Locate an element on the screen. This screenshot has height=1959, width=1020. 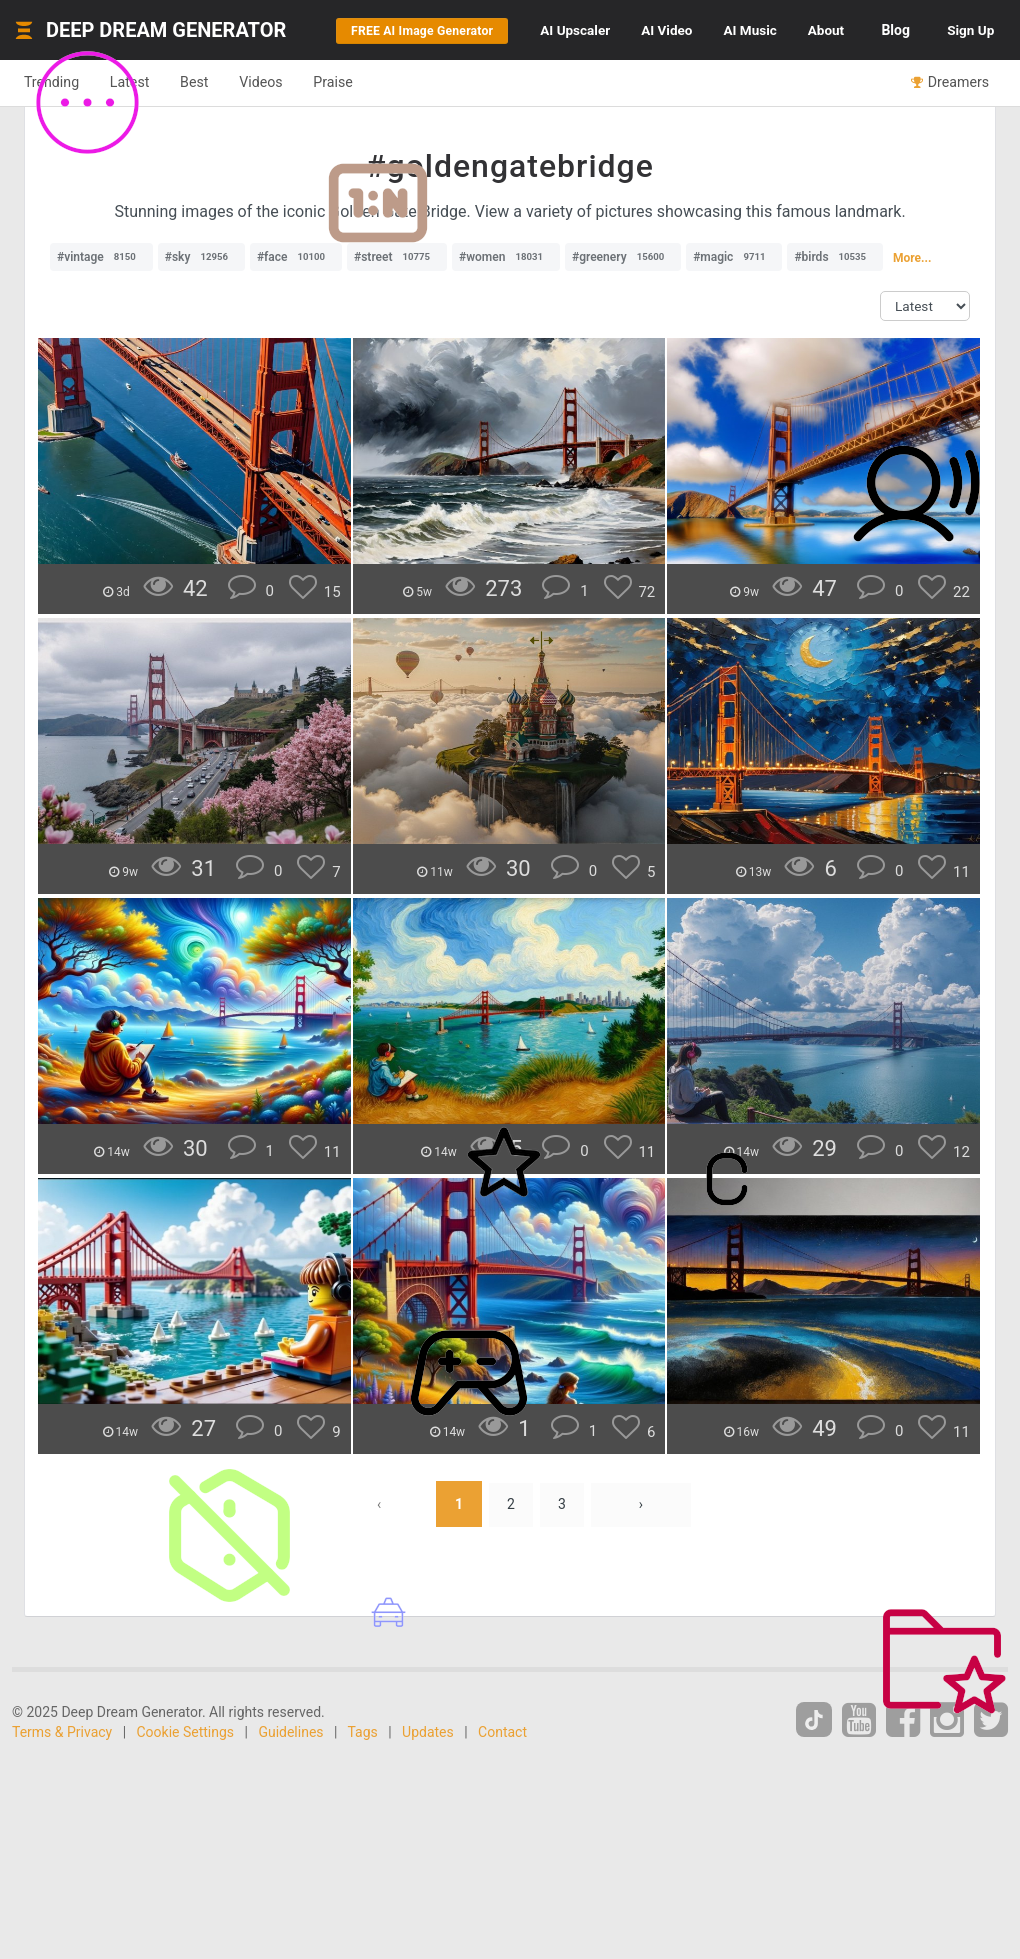
expand content horizontally is located at coordinates (541, 640).